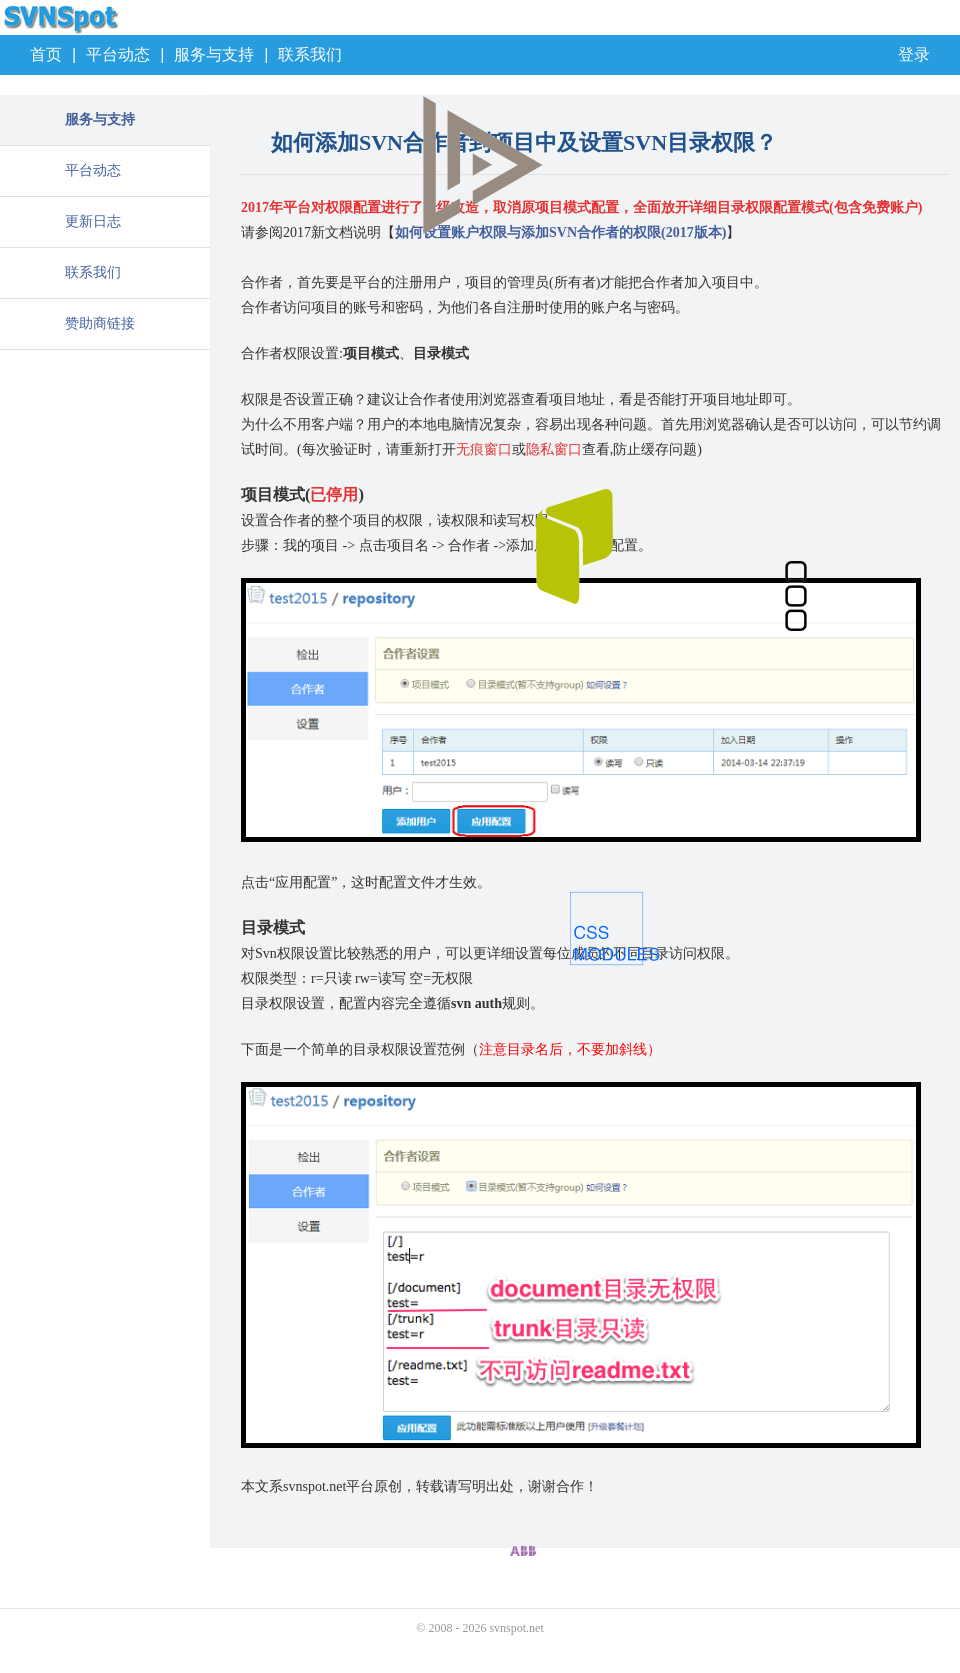 Image resolution: width=960 pixels, height=1673 pixels. What do you see at coordinates (796, 596) in the screenshot?
I see `blackmagic design company logo` at bounding box center [796, 596].